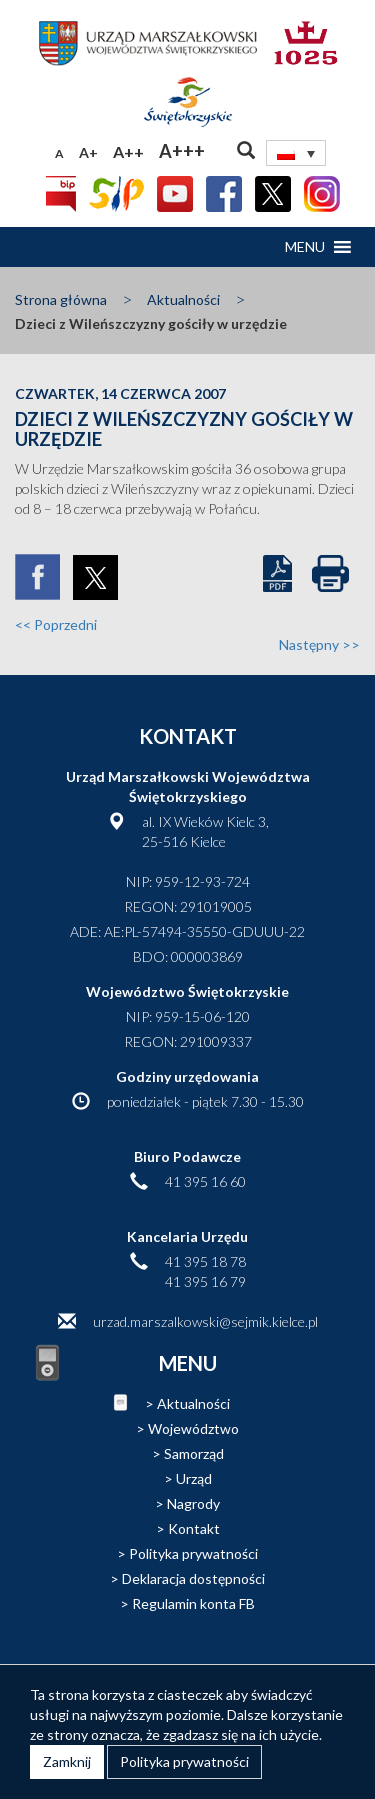 This screenshot has width=375, height=1799. Describe the element at coordinates (120, 1402) in the screenshot. I see `a microdvd subtitle file` at that location.